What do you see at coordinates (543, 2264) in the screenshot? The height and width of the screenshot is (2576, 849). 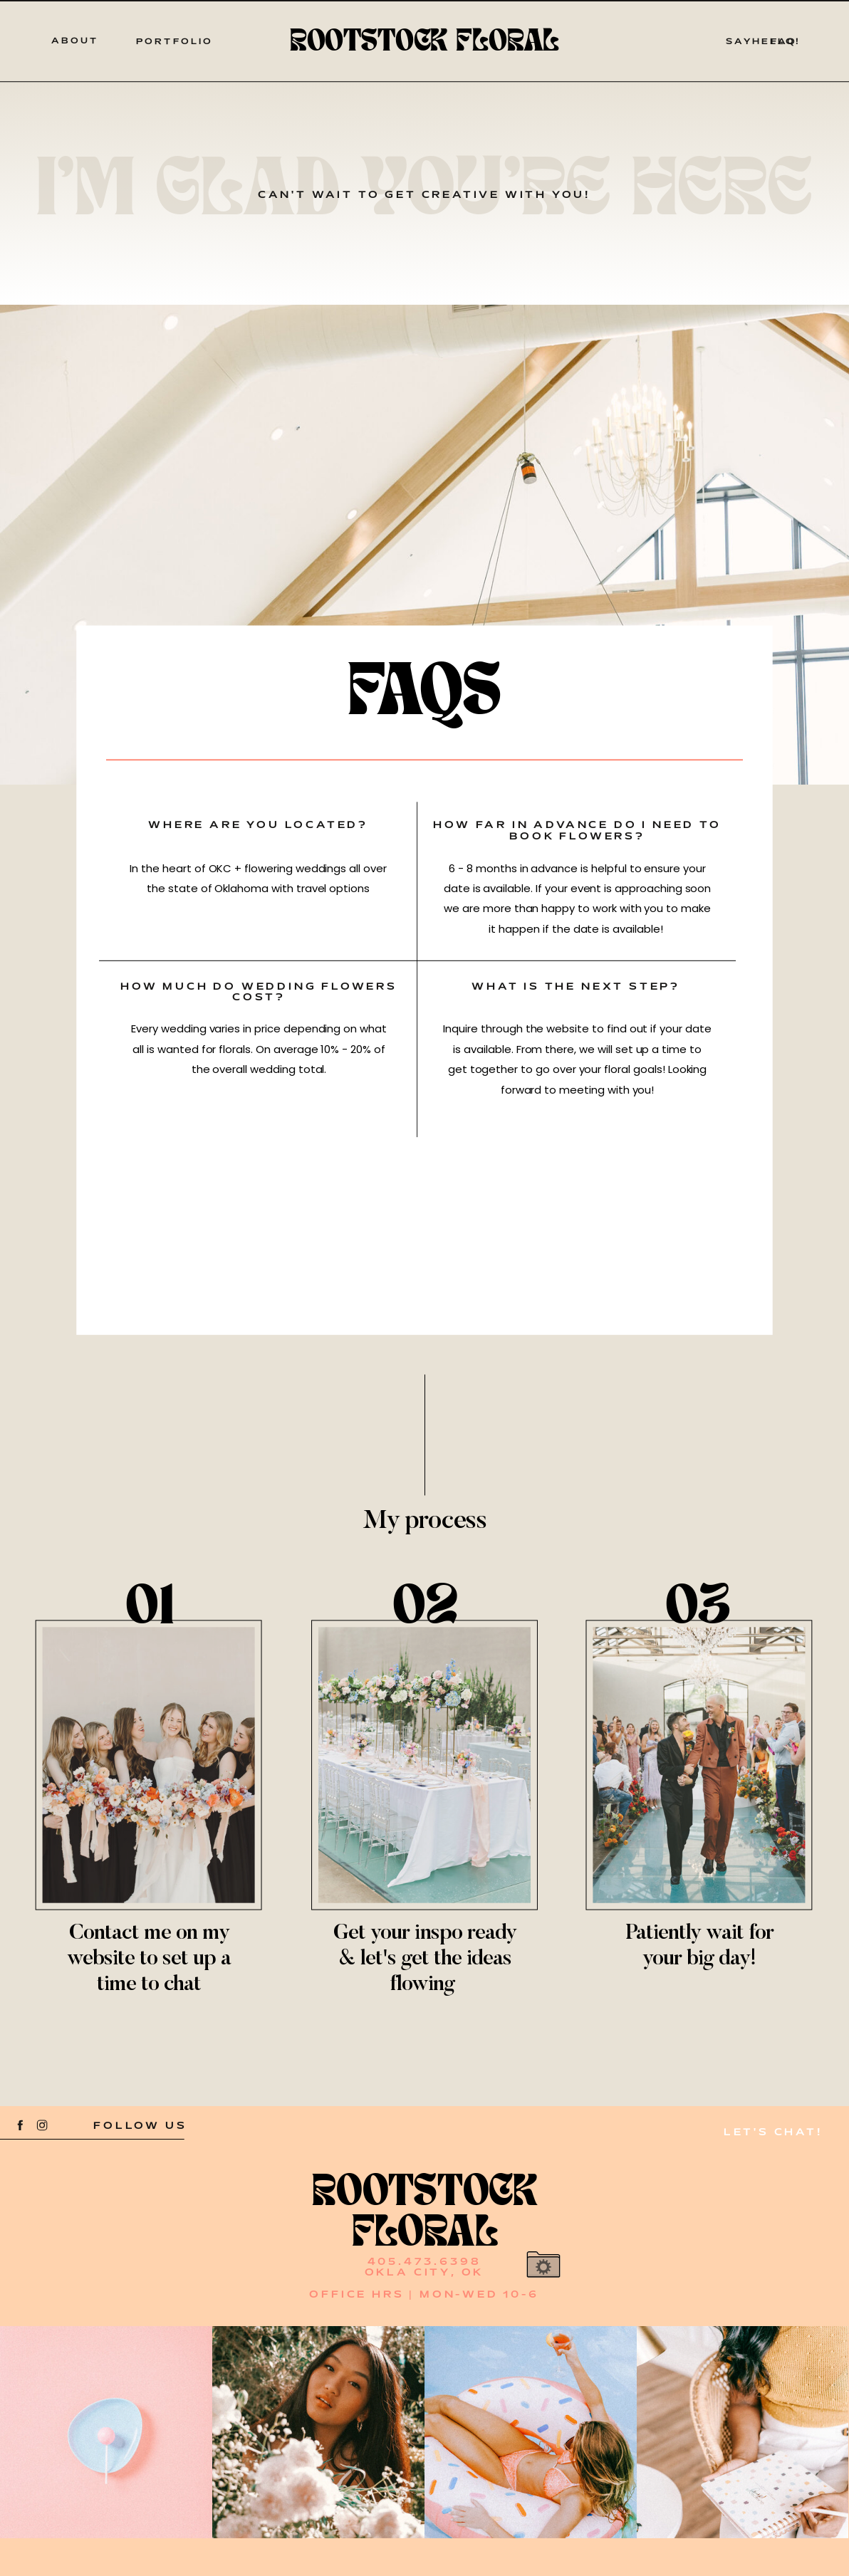 I see `access smart folder with automated mail rules` at bounding box center [543, 2264].